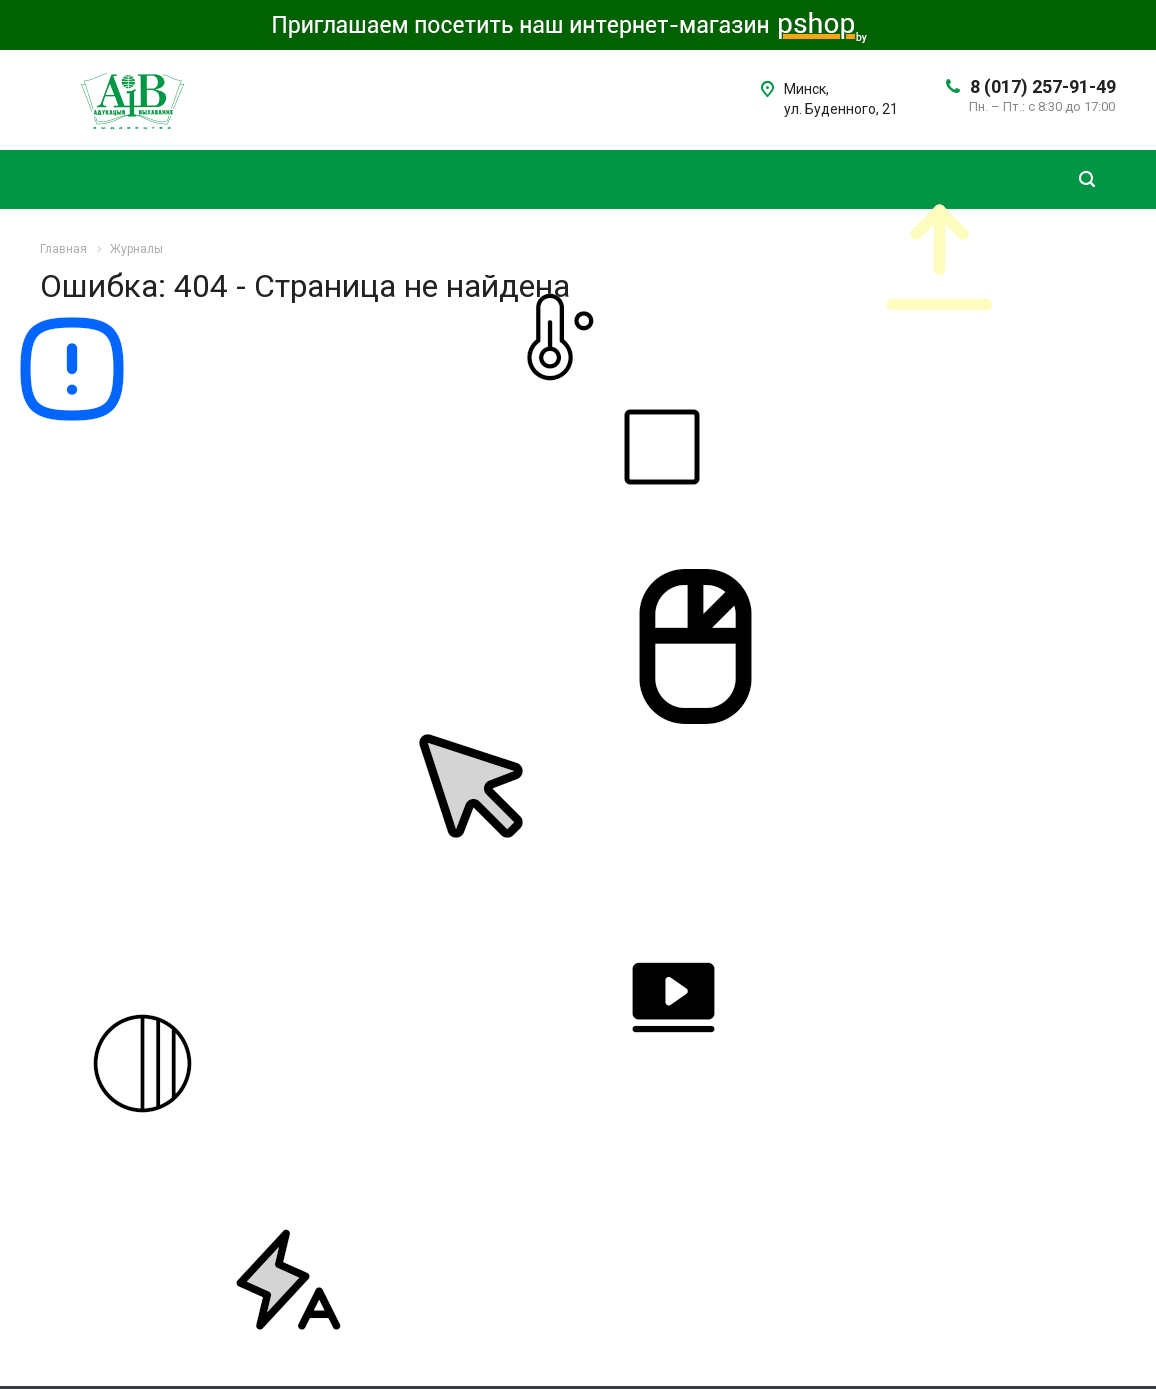 The width and height of the screenshot is (1156, 1389). I want to click on play a video, so click(673, 997).